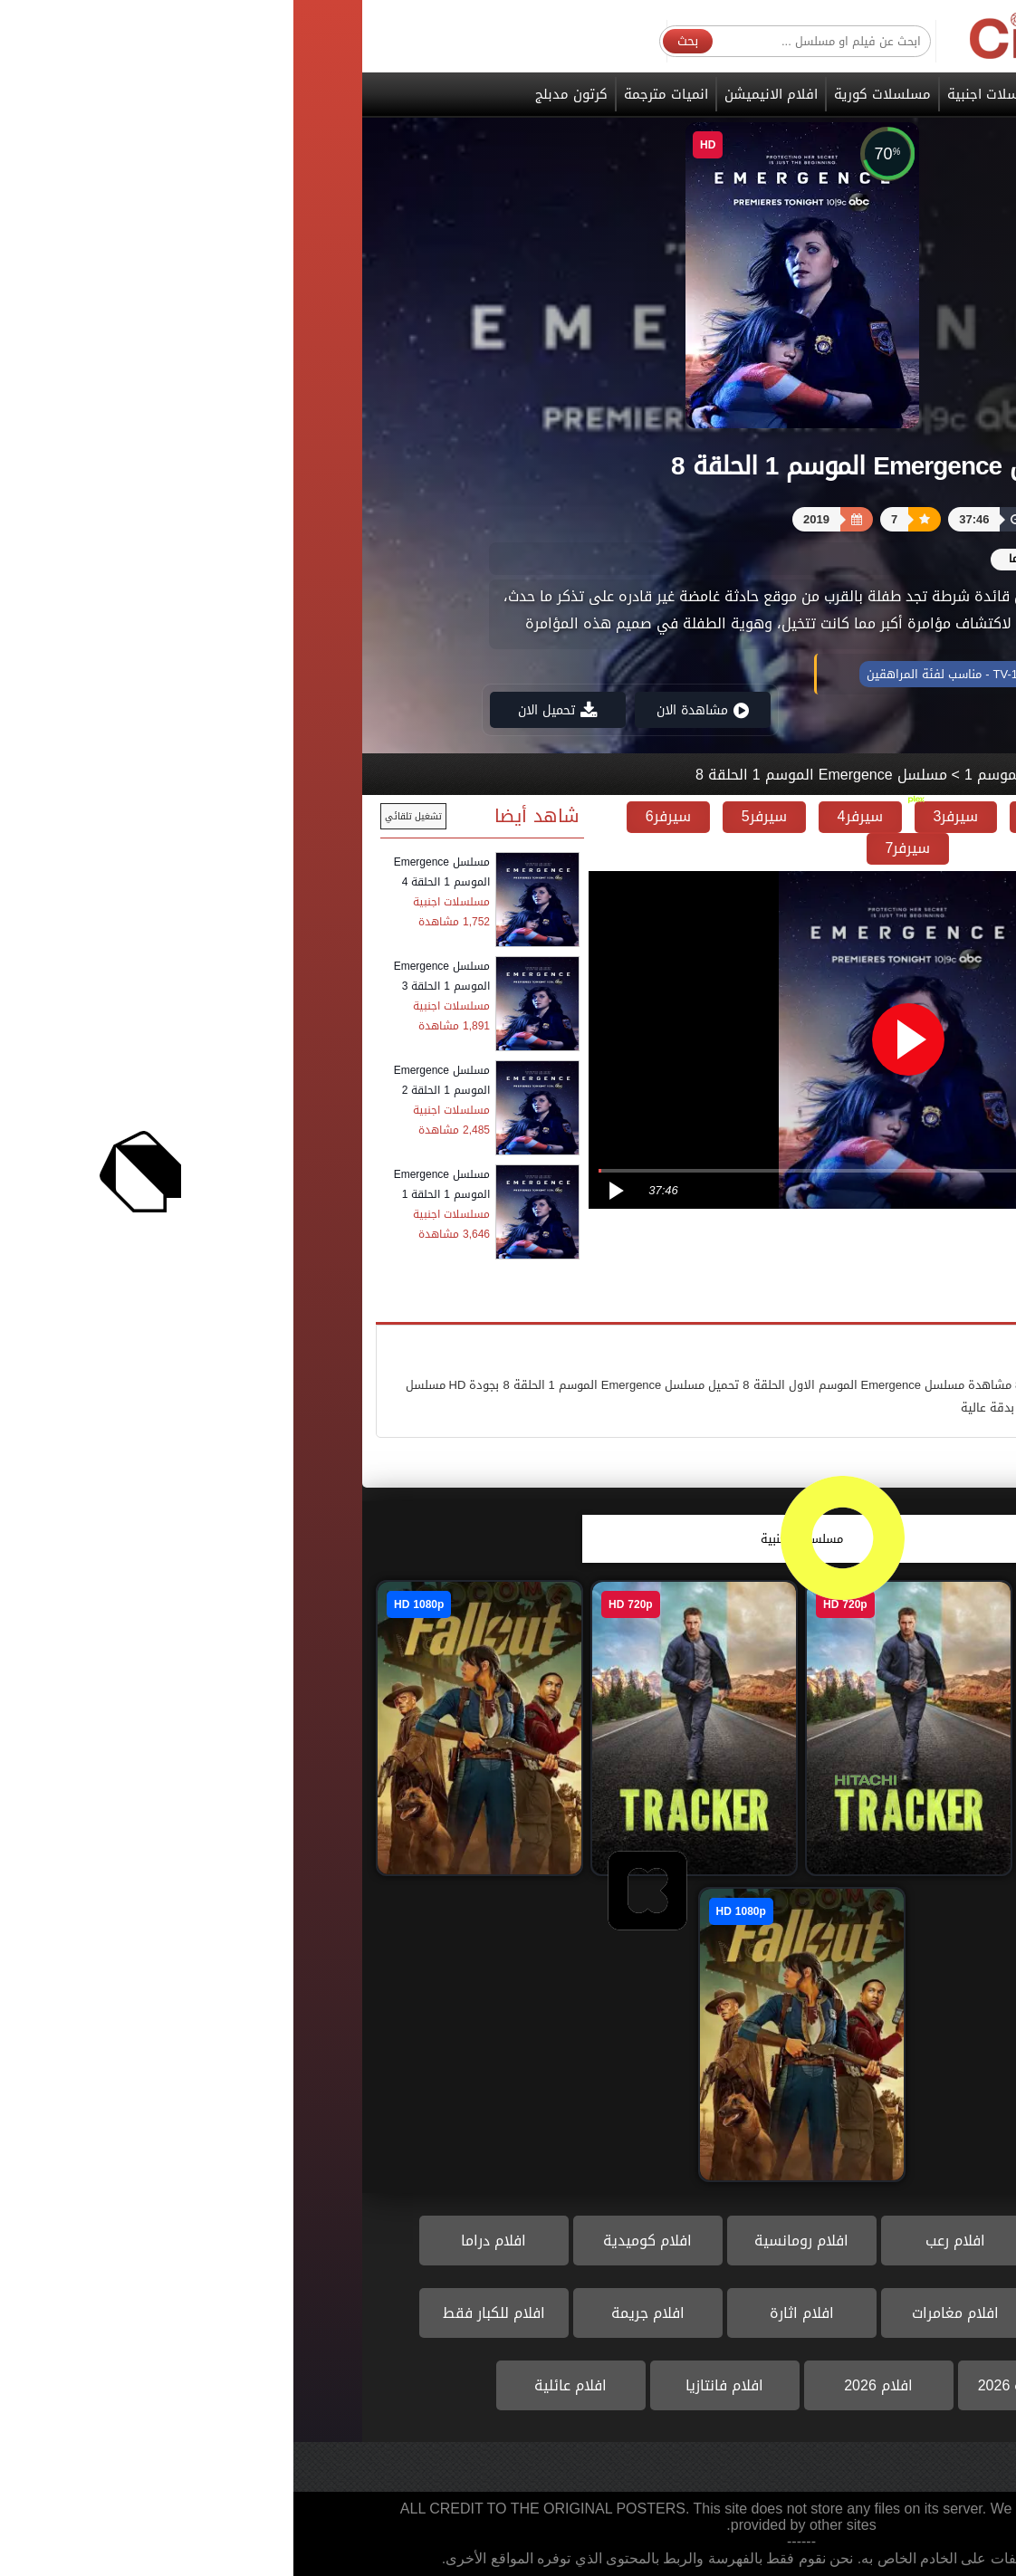 The height and width of the screenshot is (2576, 1016). Describe the element at coordinates (866, 1780) in the screenshot. I see `hitachi brand logo` at that location.